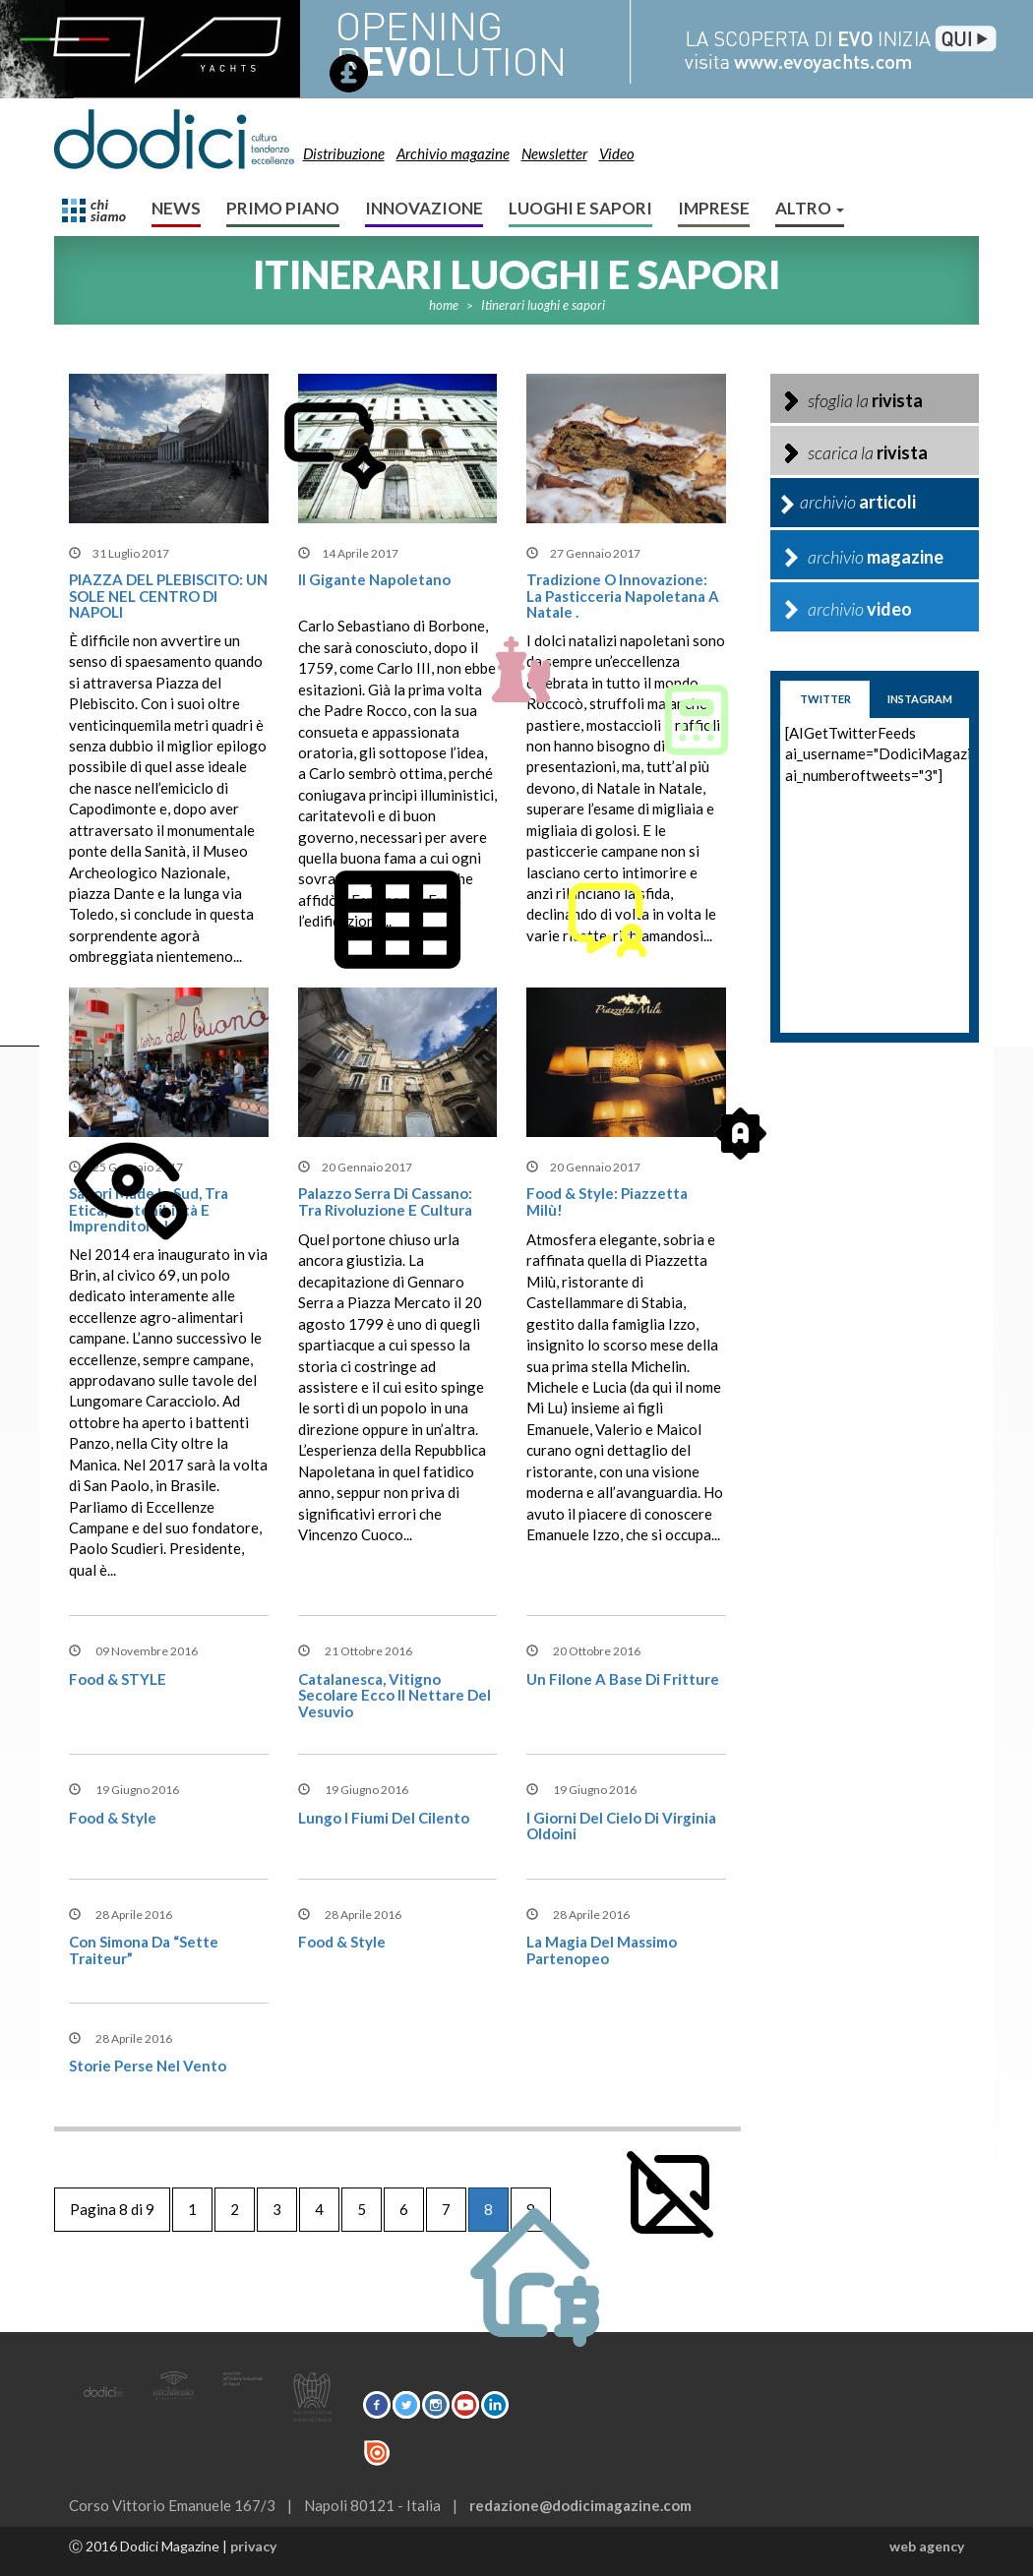 Image resolution: width=1033 pixels, height=2576 pixels. Describe the element at coordinates (534, 2272) in the screenshot. I see `access bitcoin wallet or crypto home dashboard` at that location.